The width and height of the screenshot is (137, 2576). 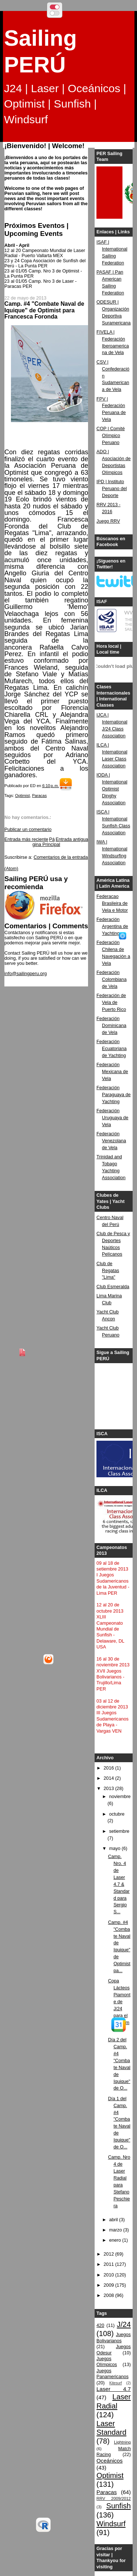 What do you see at coordinates (43, 2525) in the screenshot?
I see `open R statistical computing application` at bounding box center [43, 2525].